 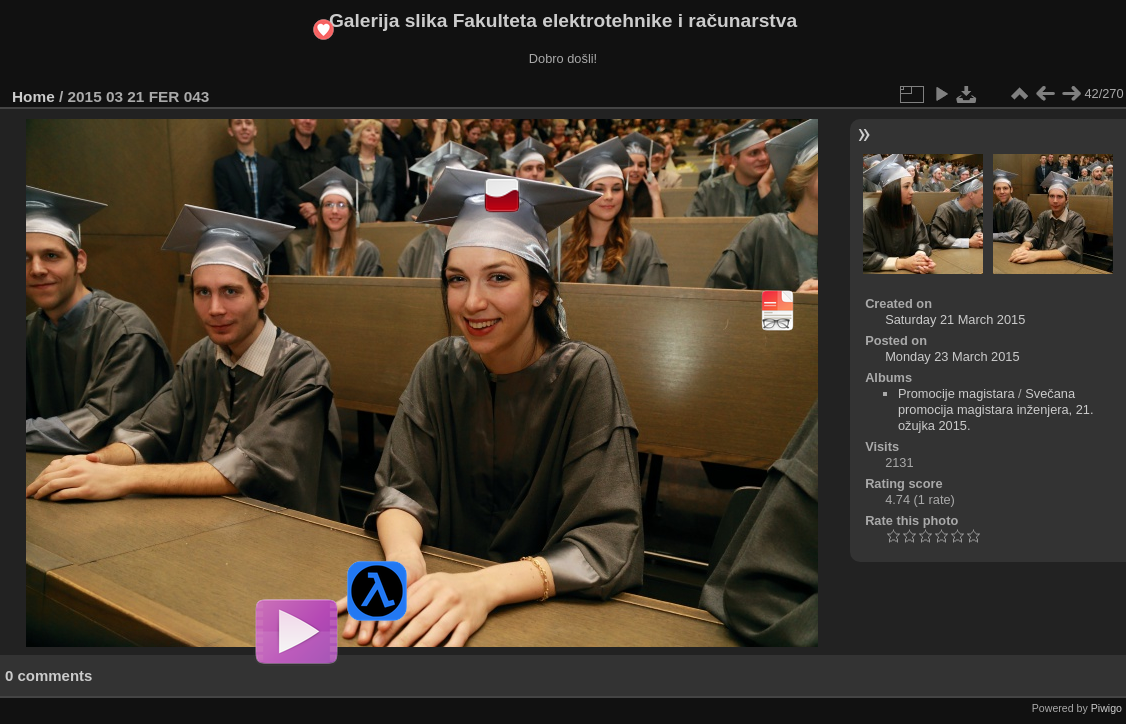 I want to click on open multimedia or video player app, so click(x=296, y=631).